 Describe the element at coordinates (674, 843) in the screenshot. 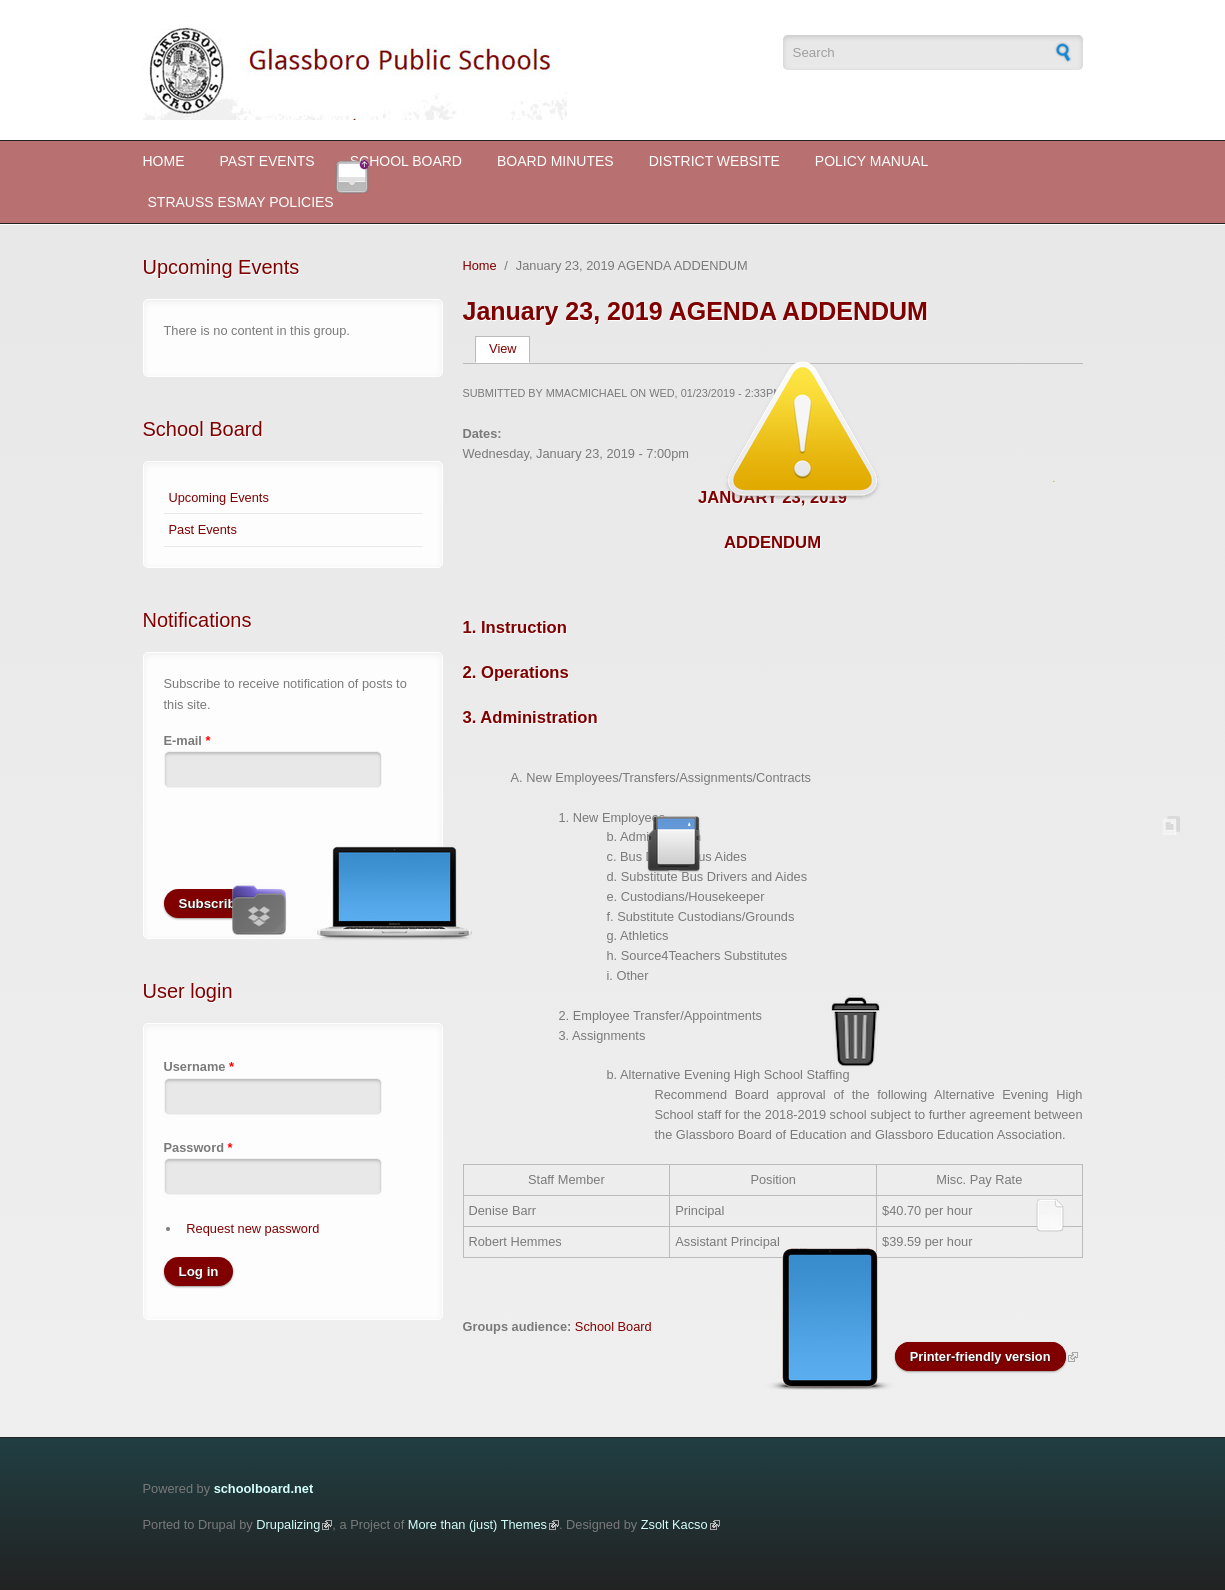

I see `access miniSD card storage` at that location.